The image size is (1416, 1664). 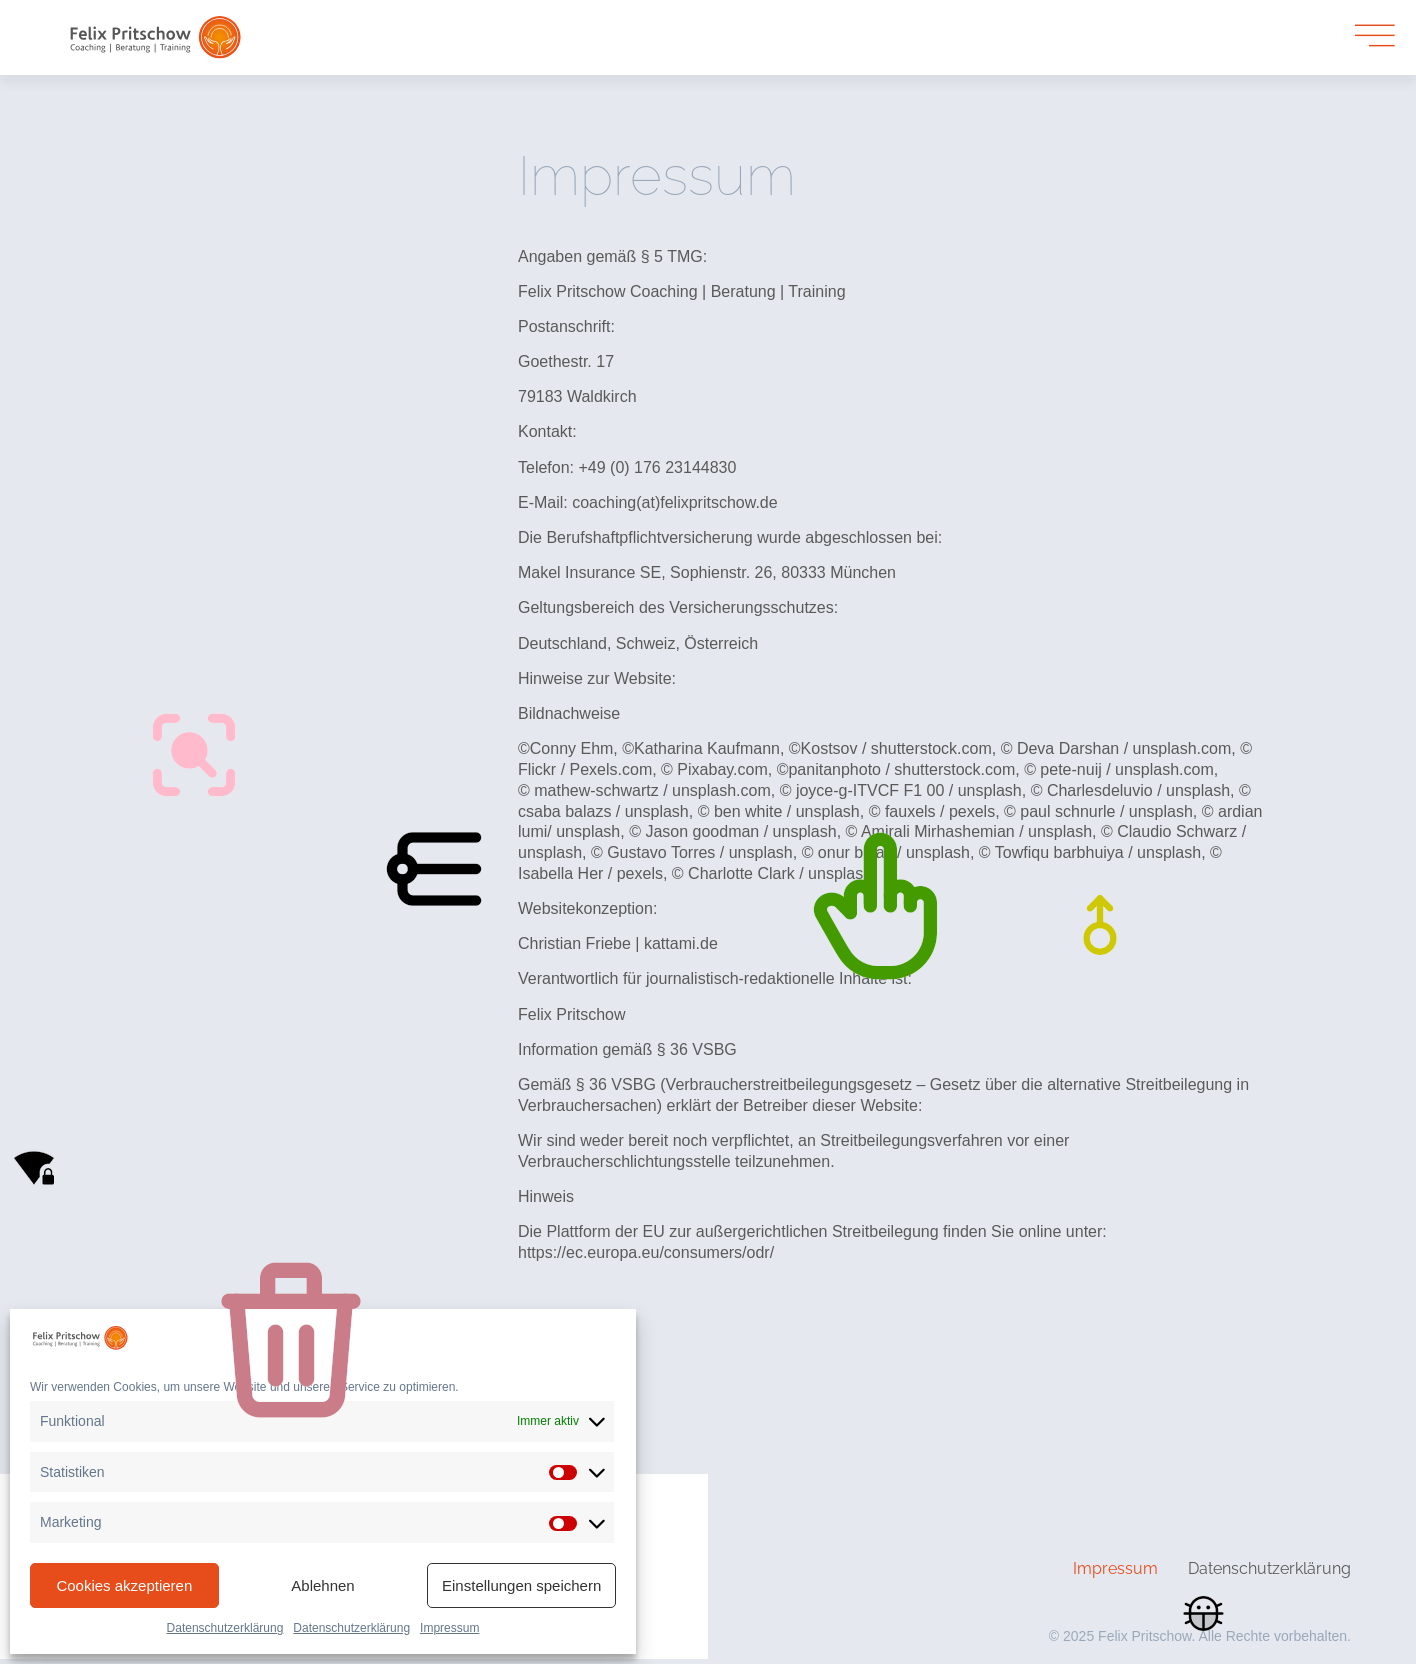 I want to click on scan and zoom into selected area, so click(x=194, y=755).